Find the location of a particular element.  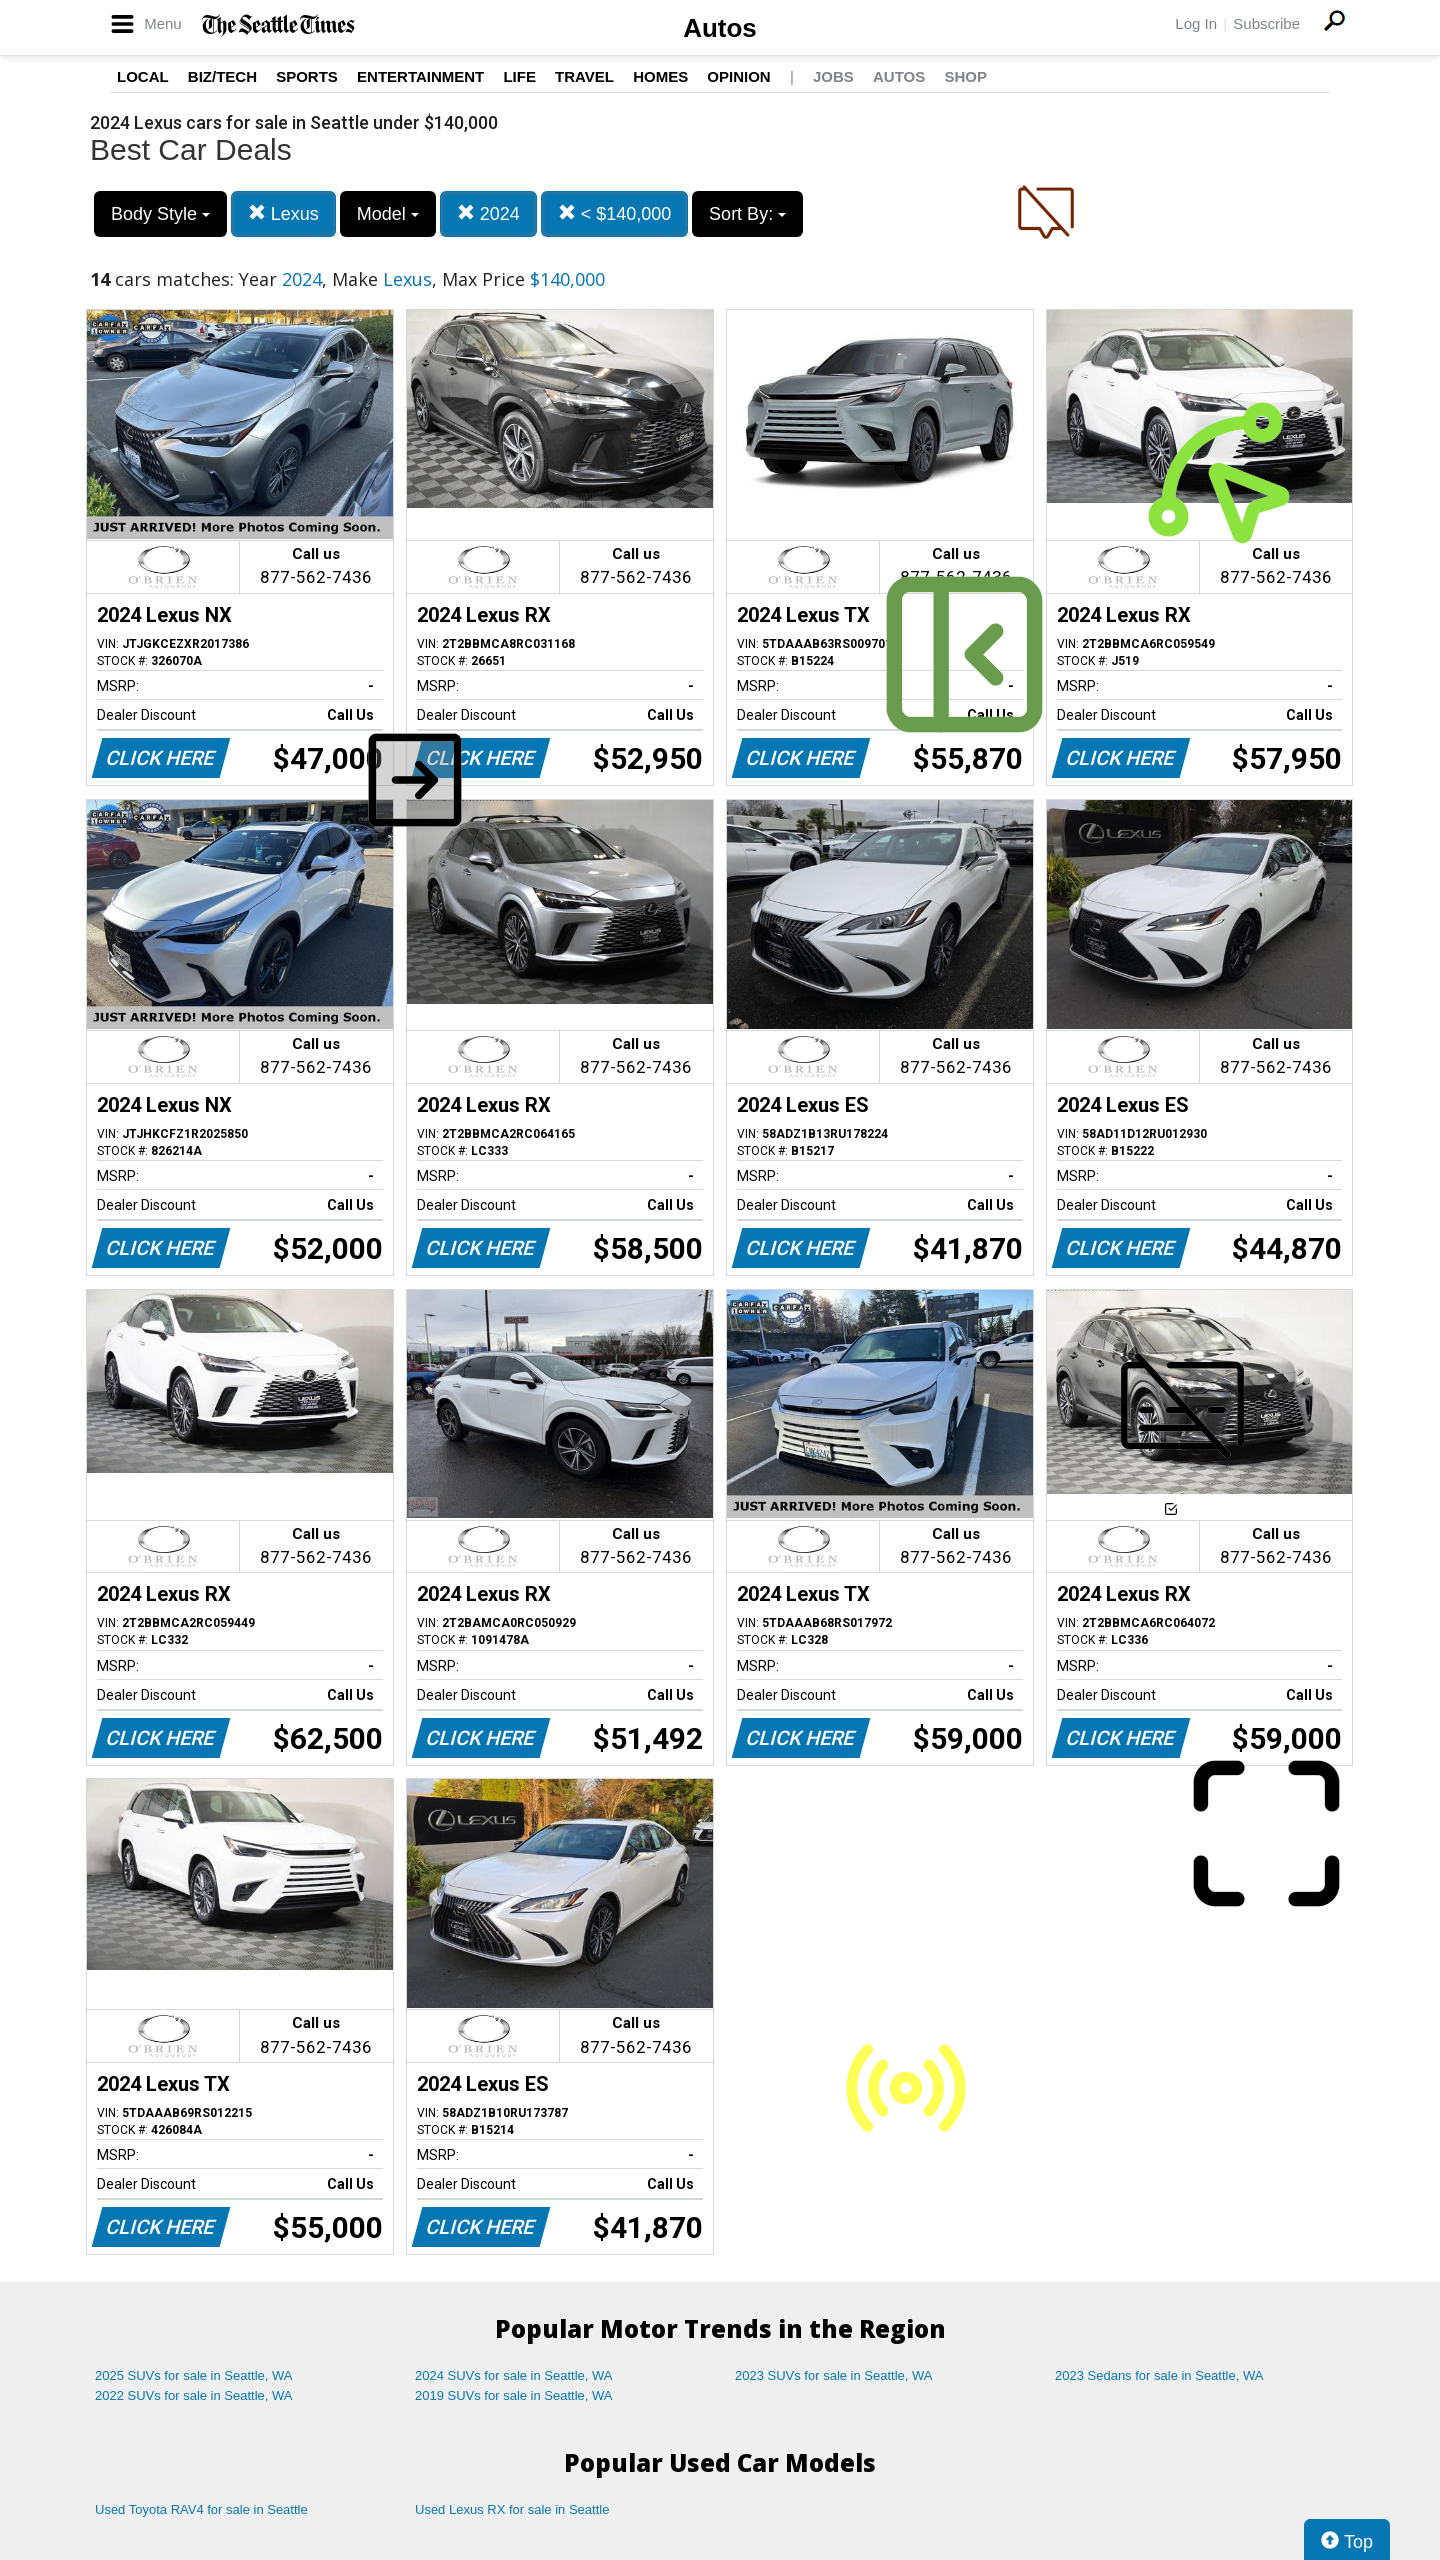

access radio or audio streaming is located at coordinates (906, 2088).